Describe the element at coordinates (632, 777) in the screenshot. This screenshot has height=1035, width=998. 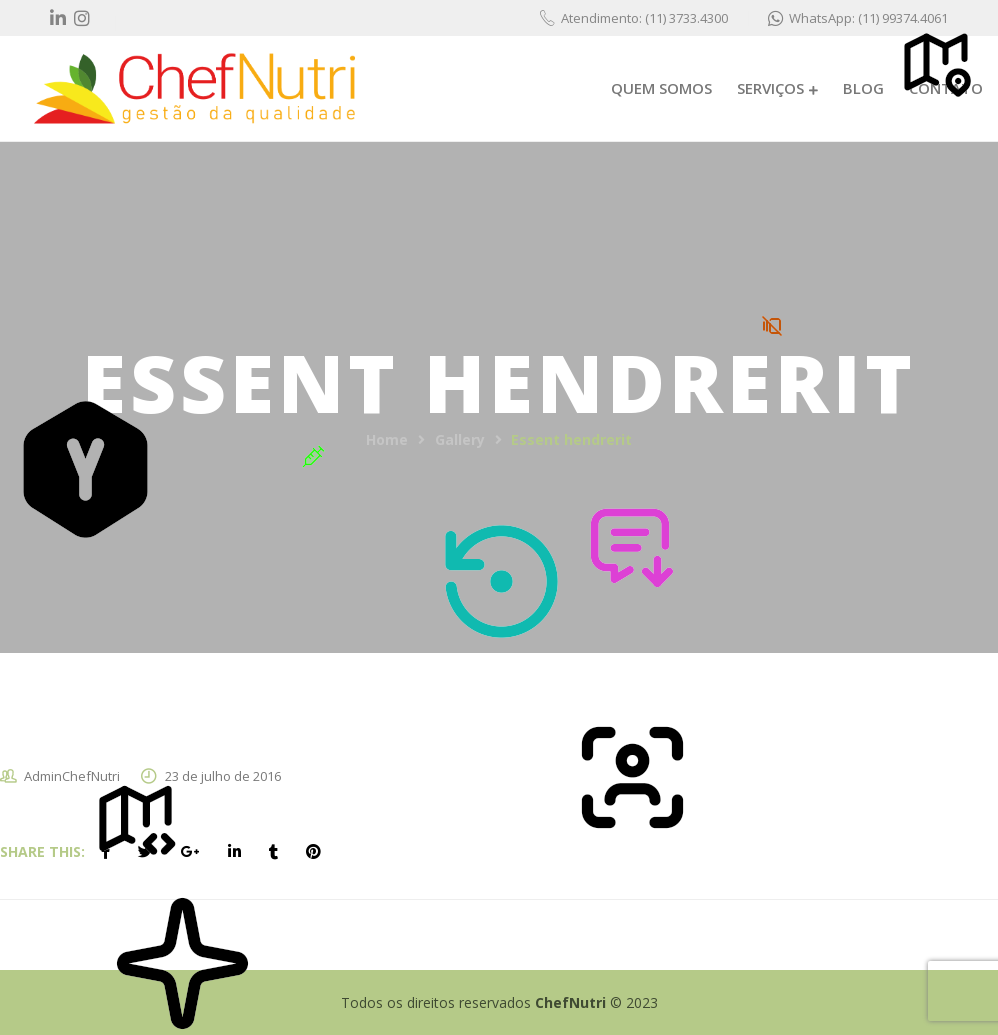
I see `scan or verify user identity` at that location.